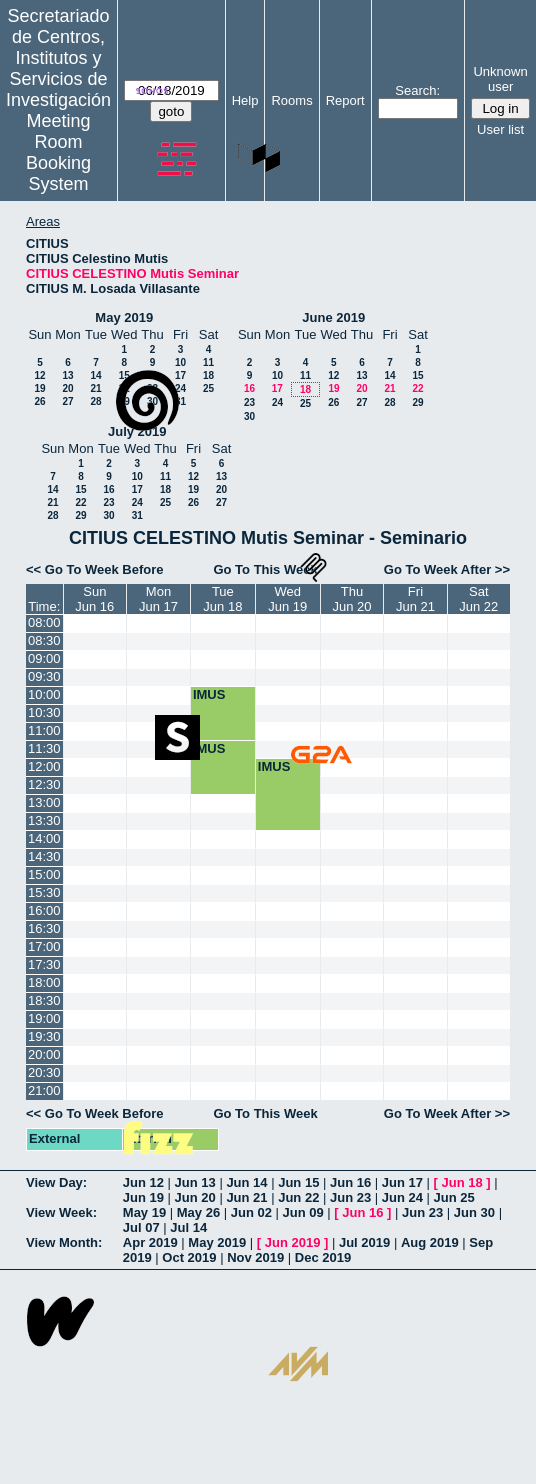  What do you see at coordinates (152, 91) in the screenshot?
I see `open the Sonos app` at bounding box center [152, 91].